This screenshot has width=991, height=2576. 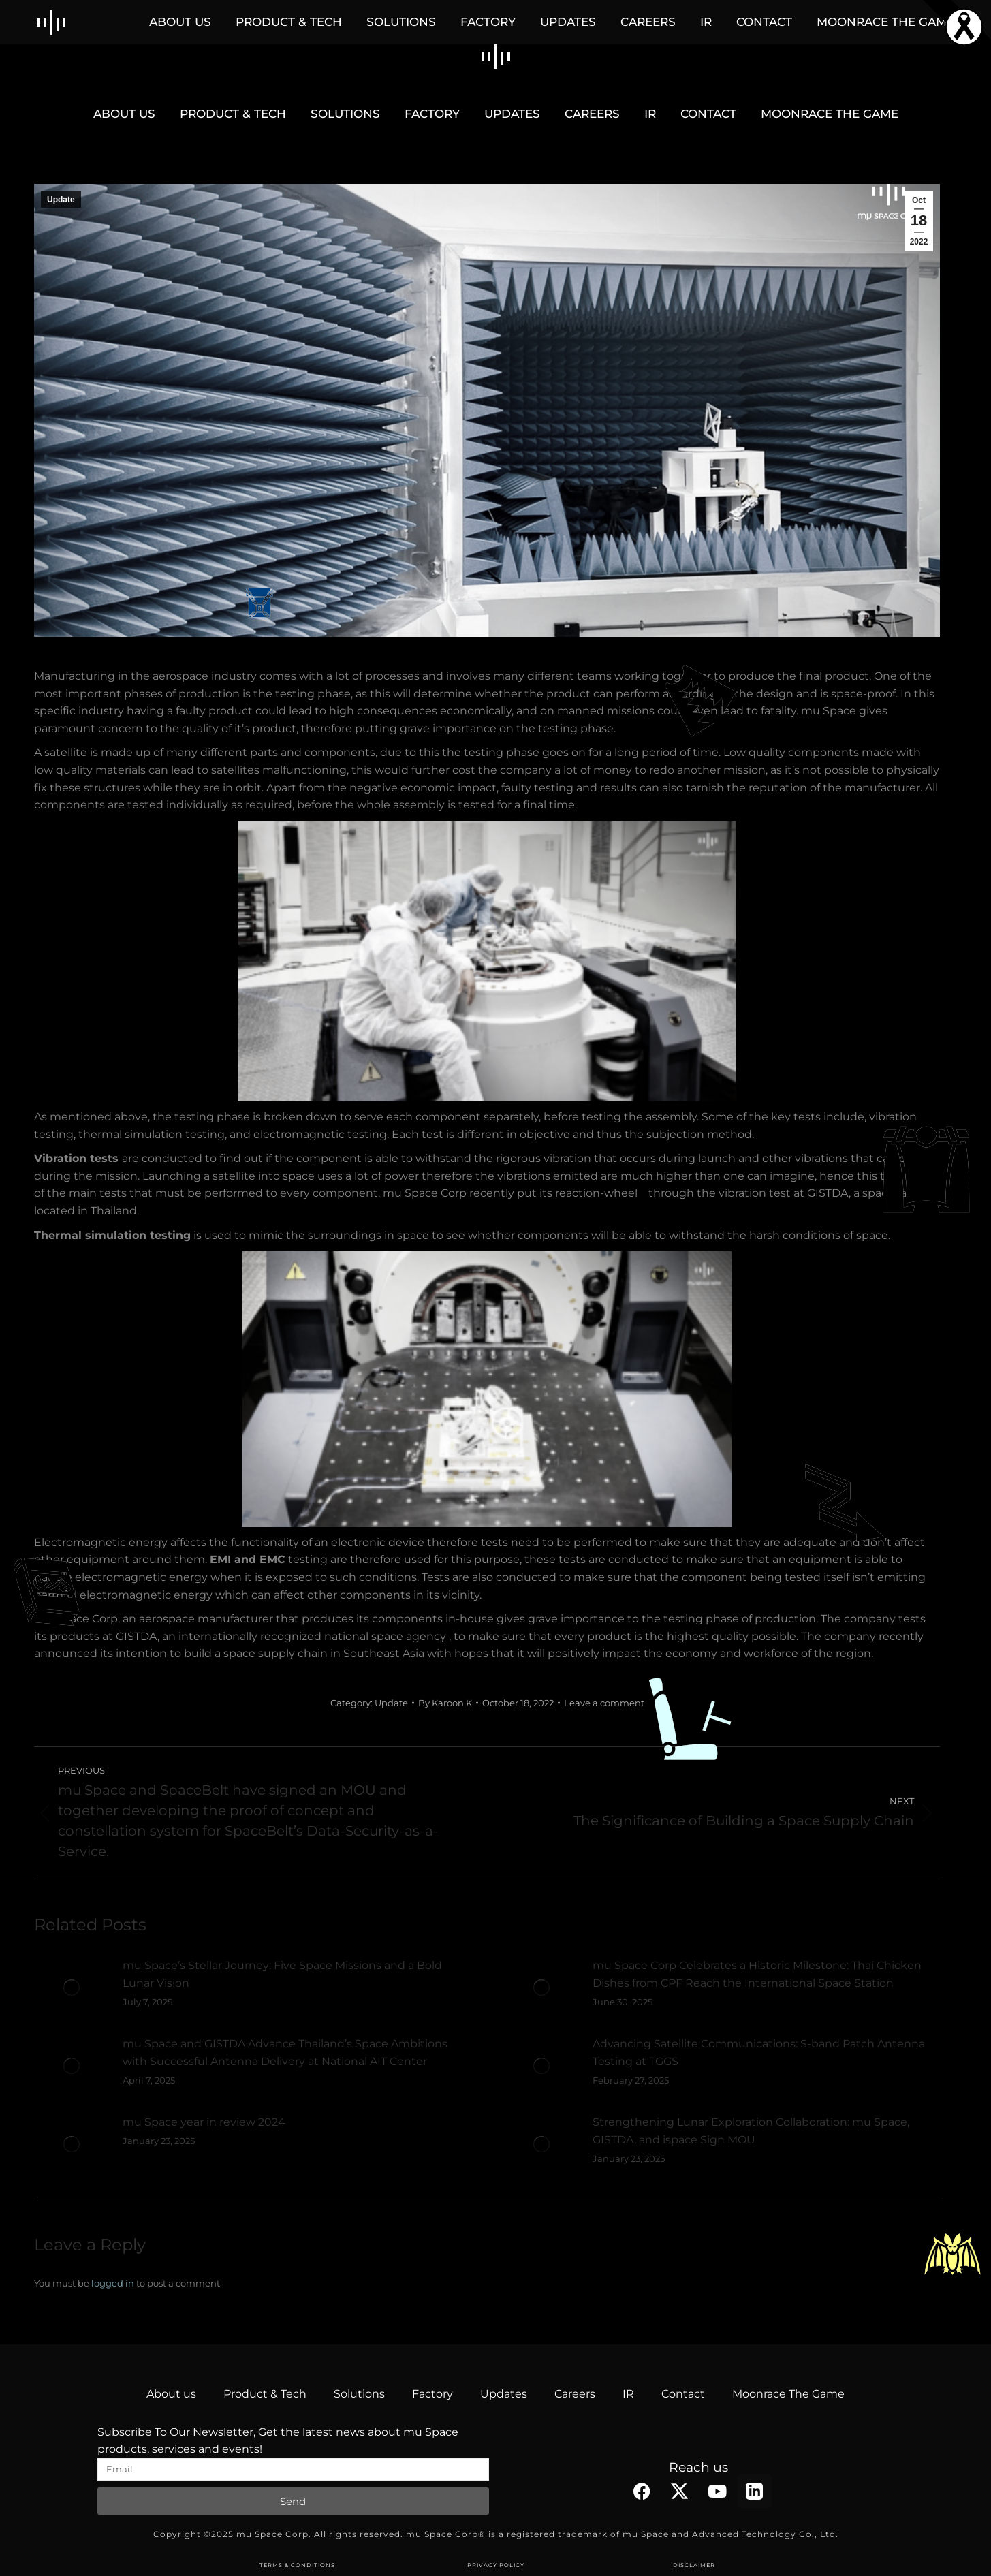 I want to click on equip basic armor or clothing item, so click(x=926, y=1169).